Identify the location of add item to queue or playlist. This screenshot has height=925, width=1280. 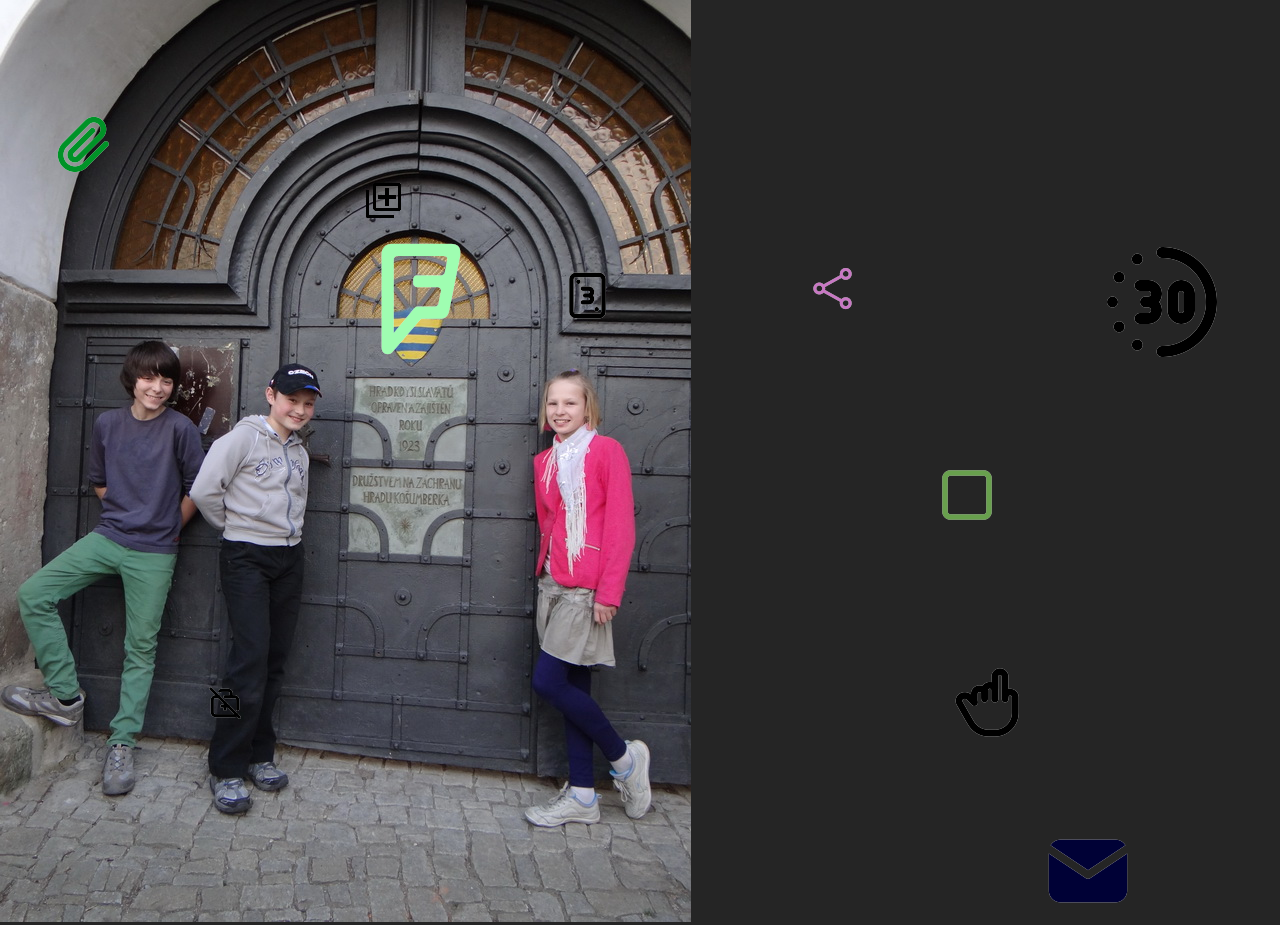
(383, 200).